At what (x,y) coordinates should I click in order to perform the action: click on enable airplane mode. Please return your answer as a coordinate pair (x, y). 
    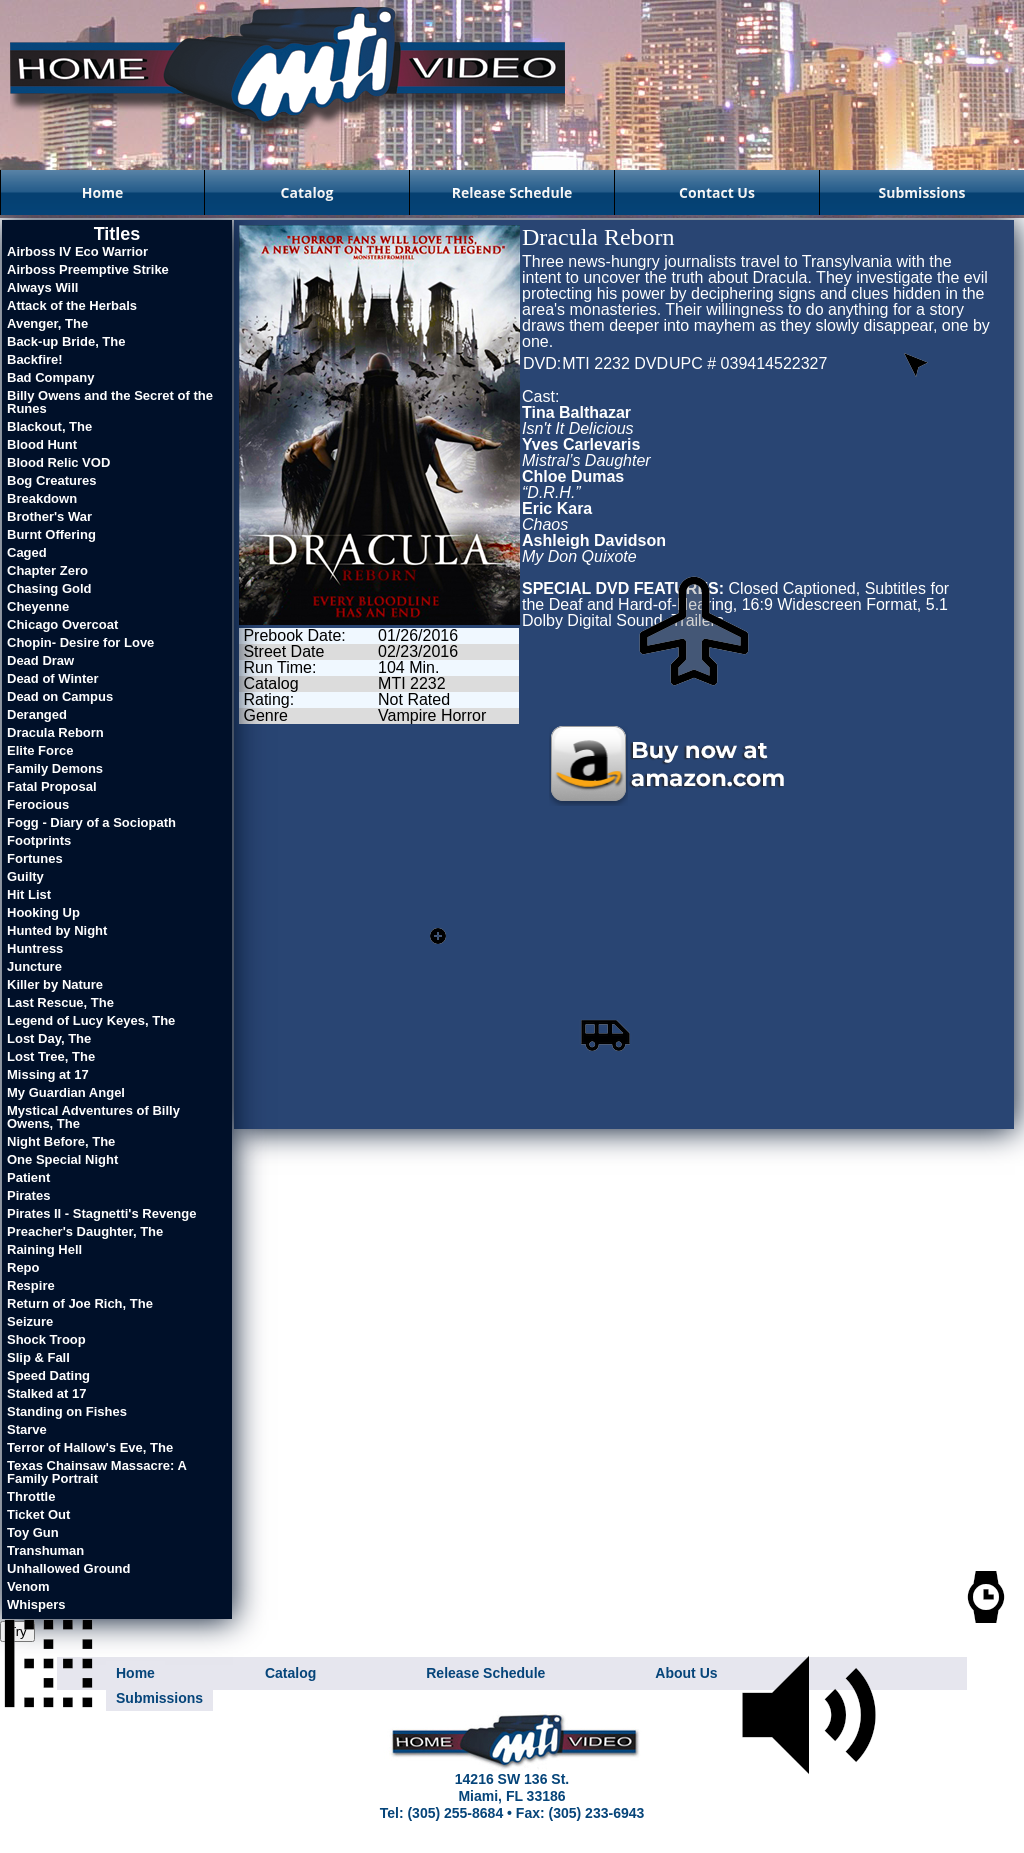
    Looking at the image, I should click on (694, 631).